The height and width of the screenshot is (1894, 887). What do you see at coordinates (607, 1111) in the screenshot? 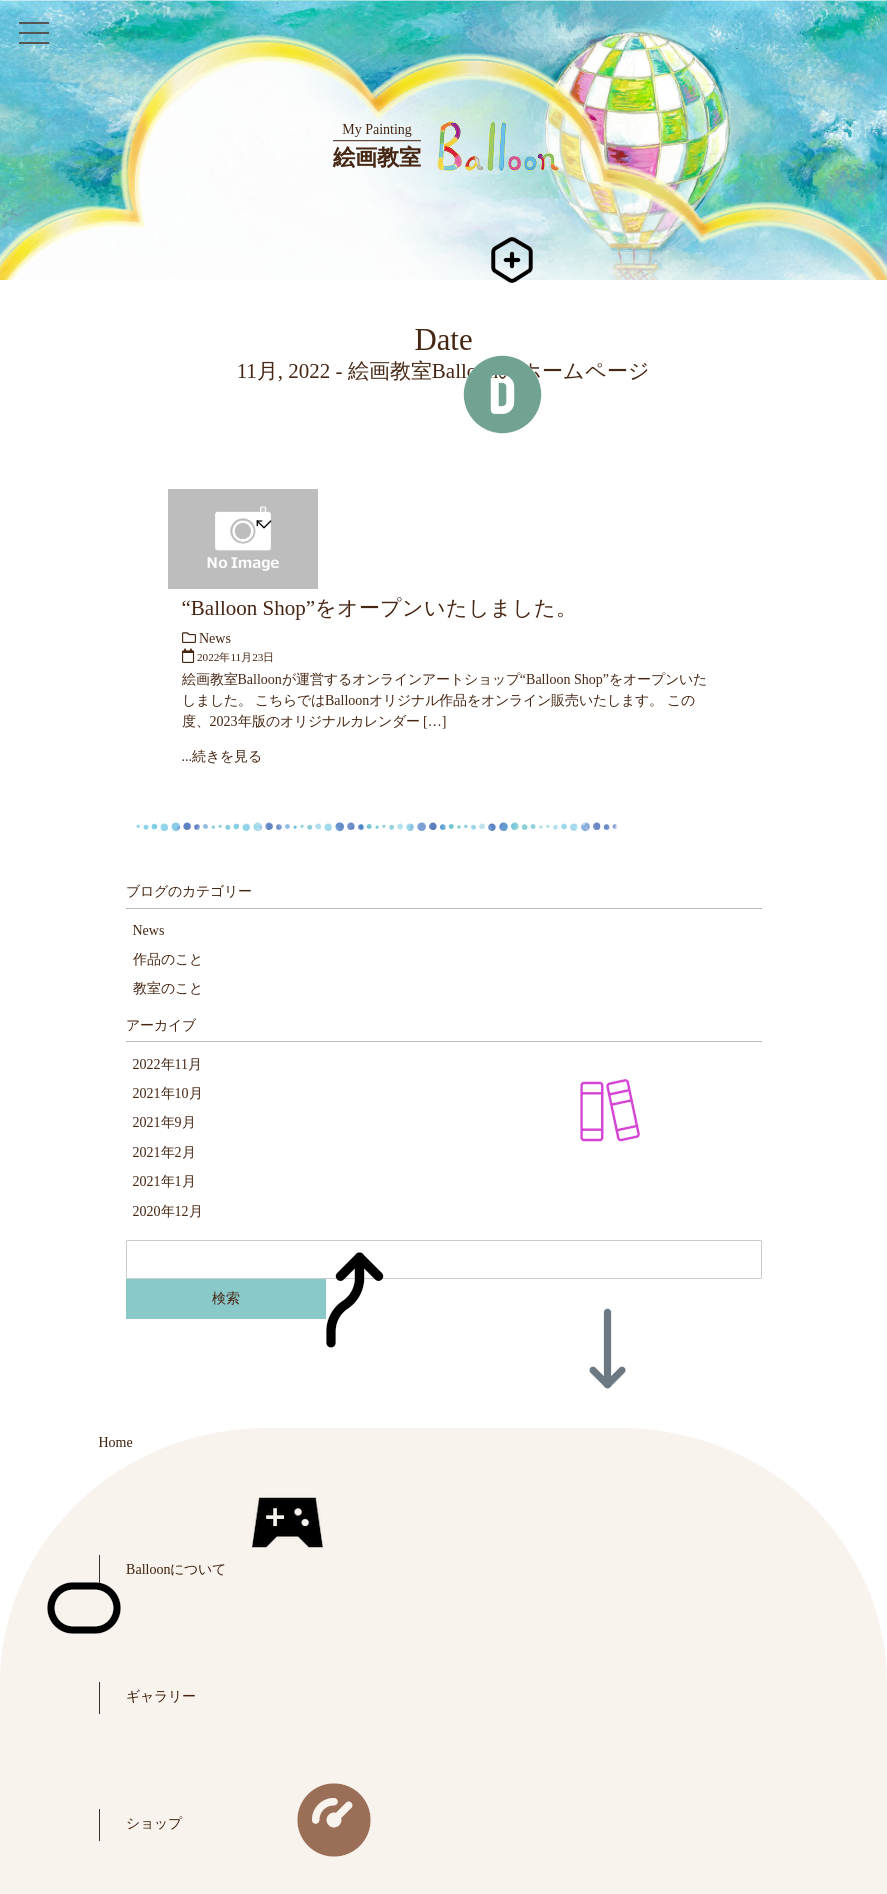
I see `access your library or book collection` at bounding box center [607, 1111].